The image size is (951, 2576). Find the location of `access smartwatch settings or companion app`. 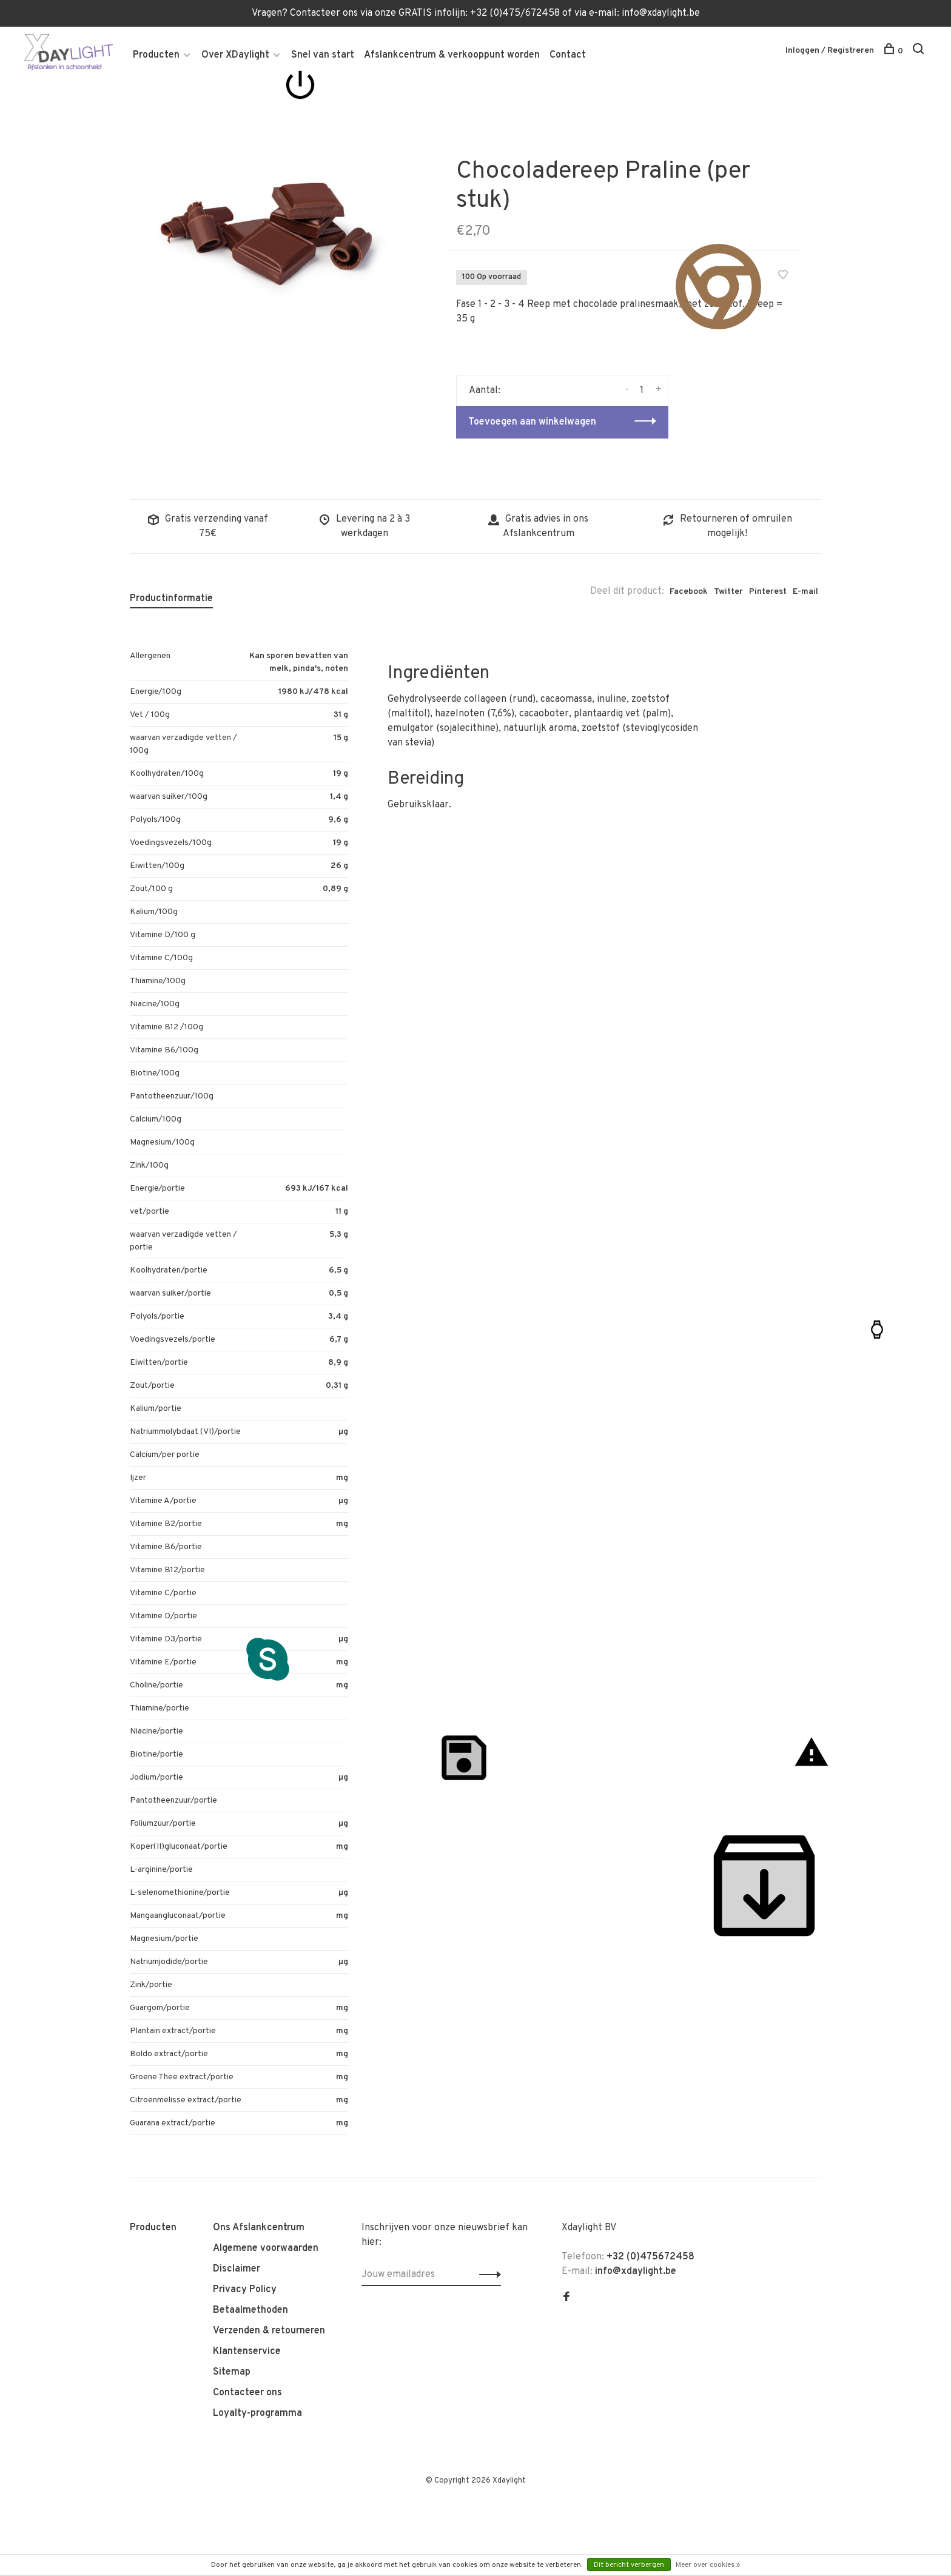

access smartwatch settings or companion app is located at coordinates (877, 1330).